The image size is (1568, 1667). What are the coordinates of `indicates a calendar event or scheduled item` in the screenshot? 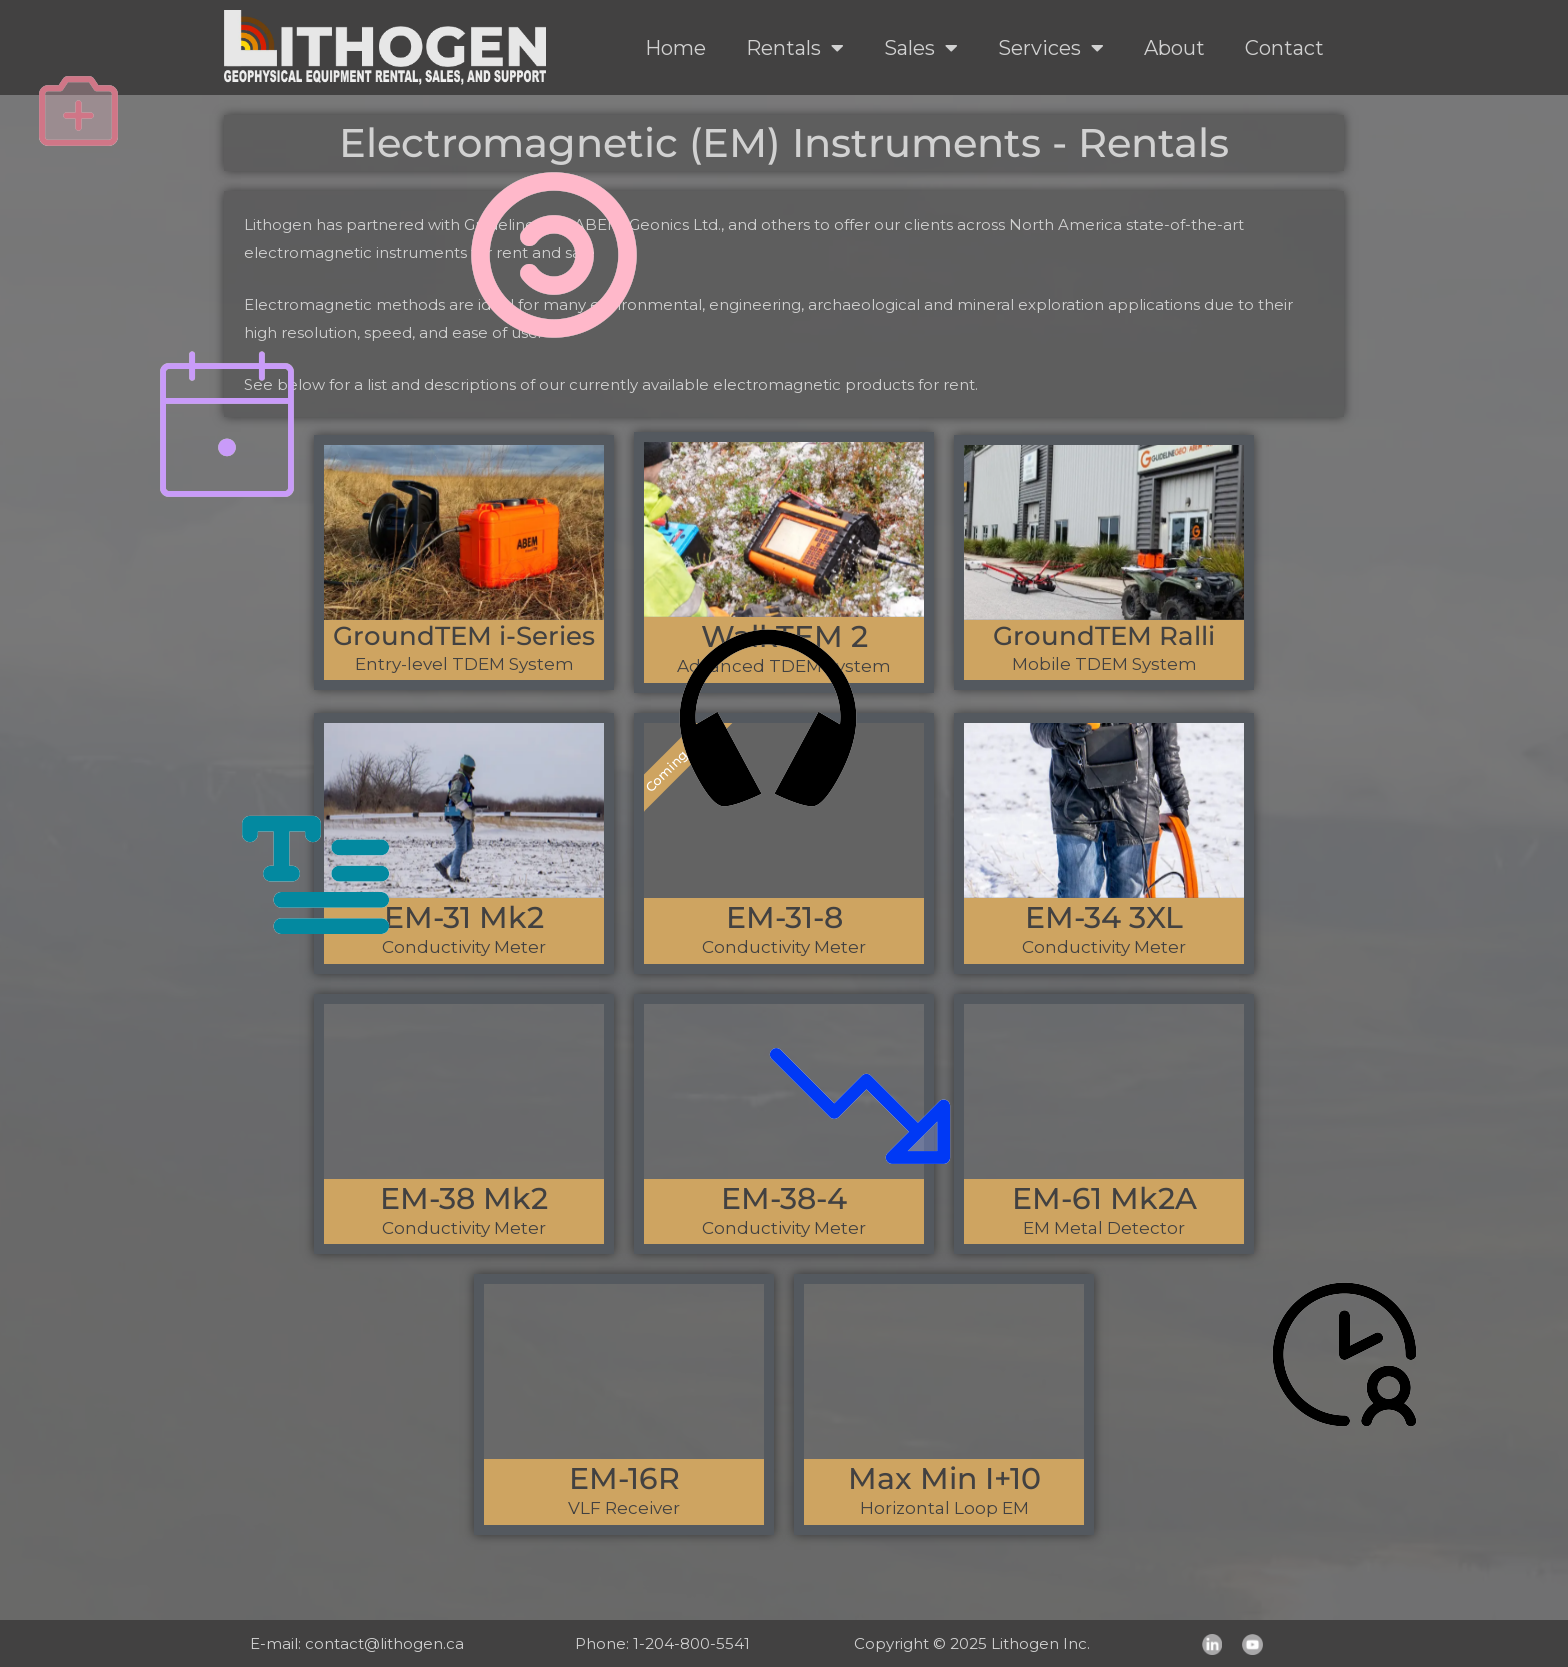 It's located at (227, 430).